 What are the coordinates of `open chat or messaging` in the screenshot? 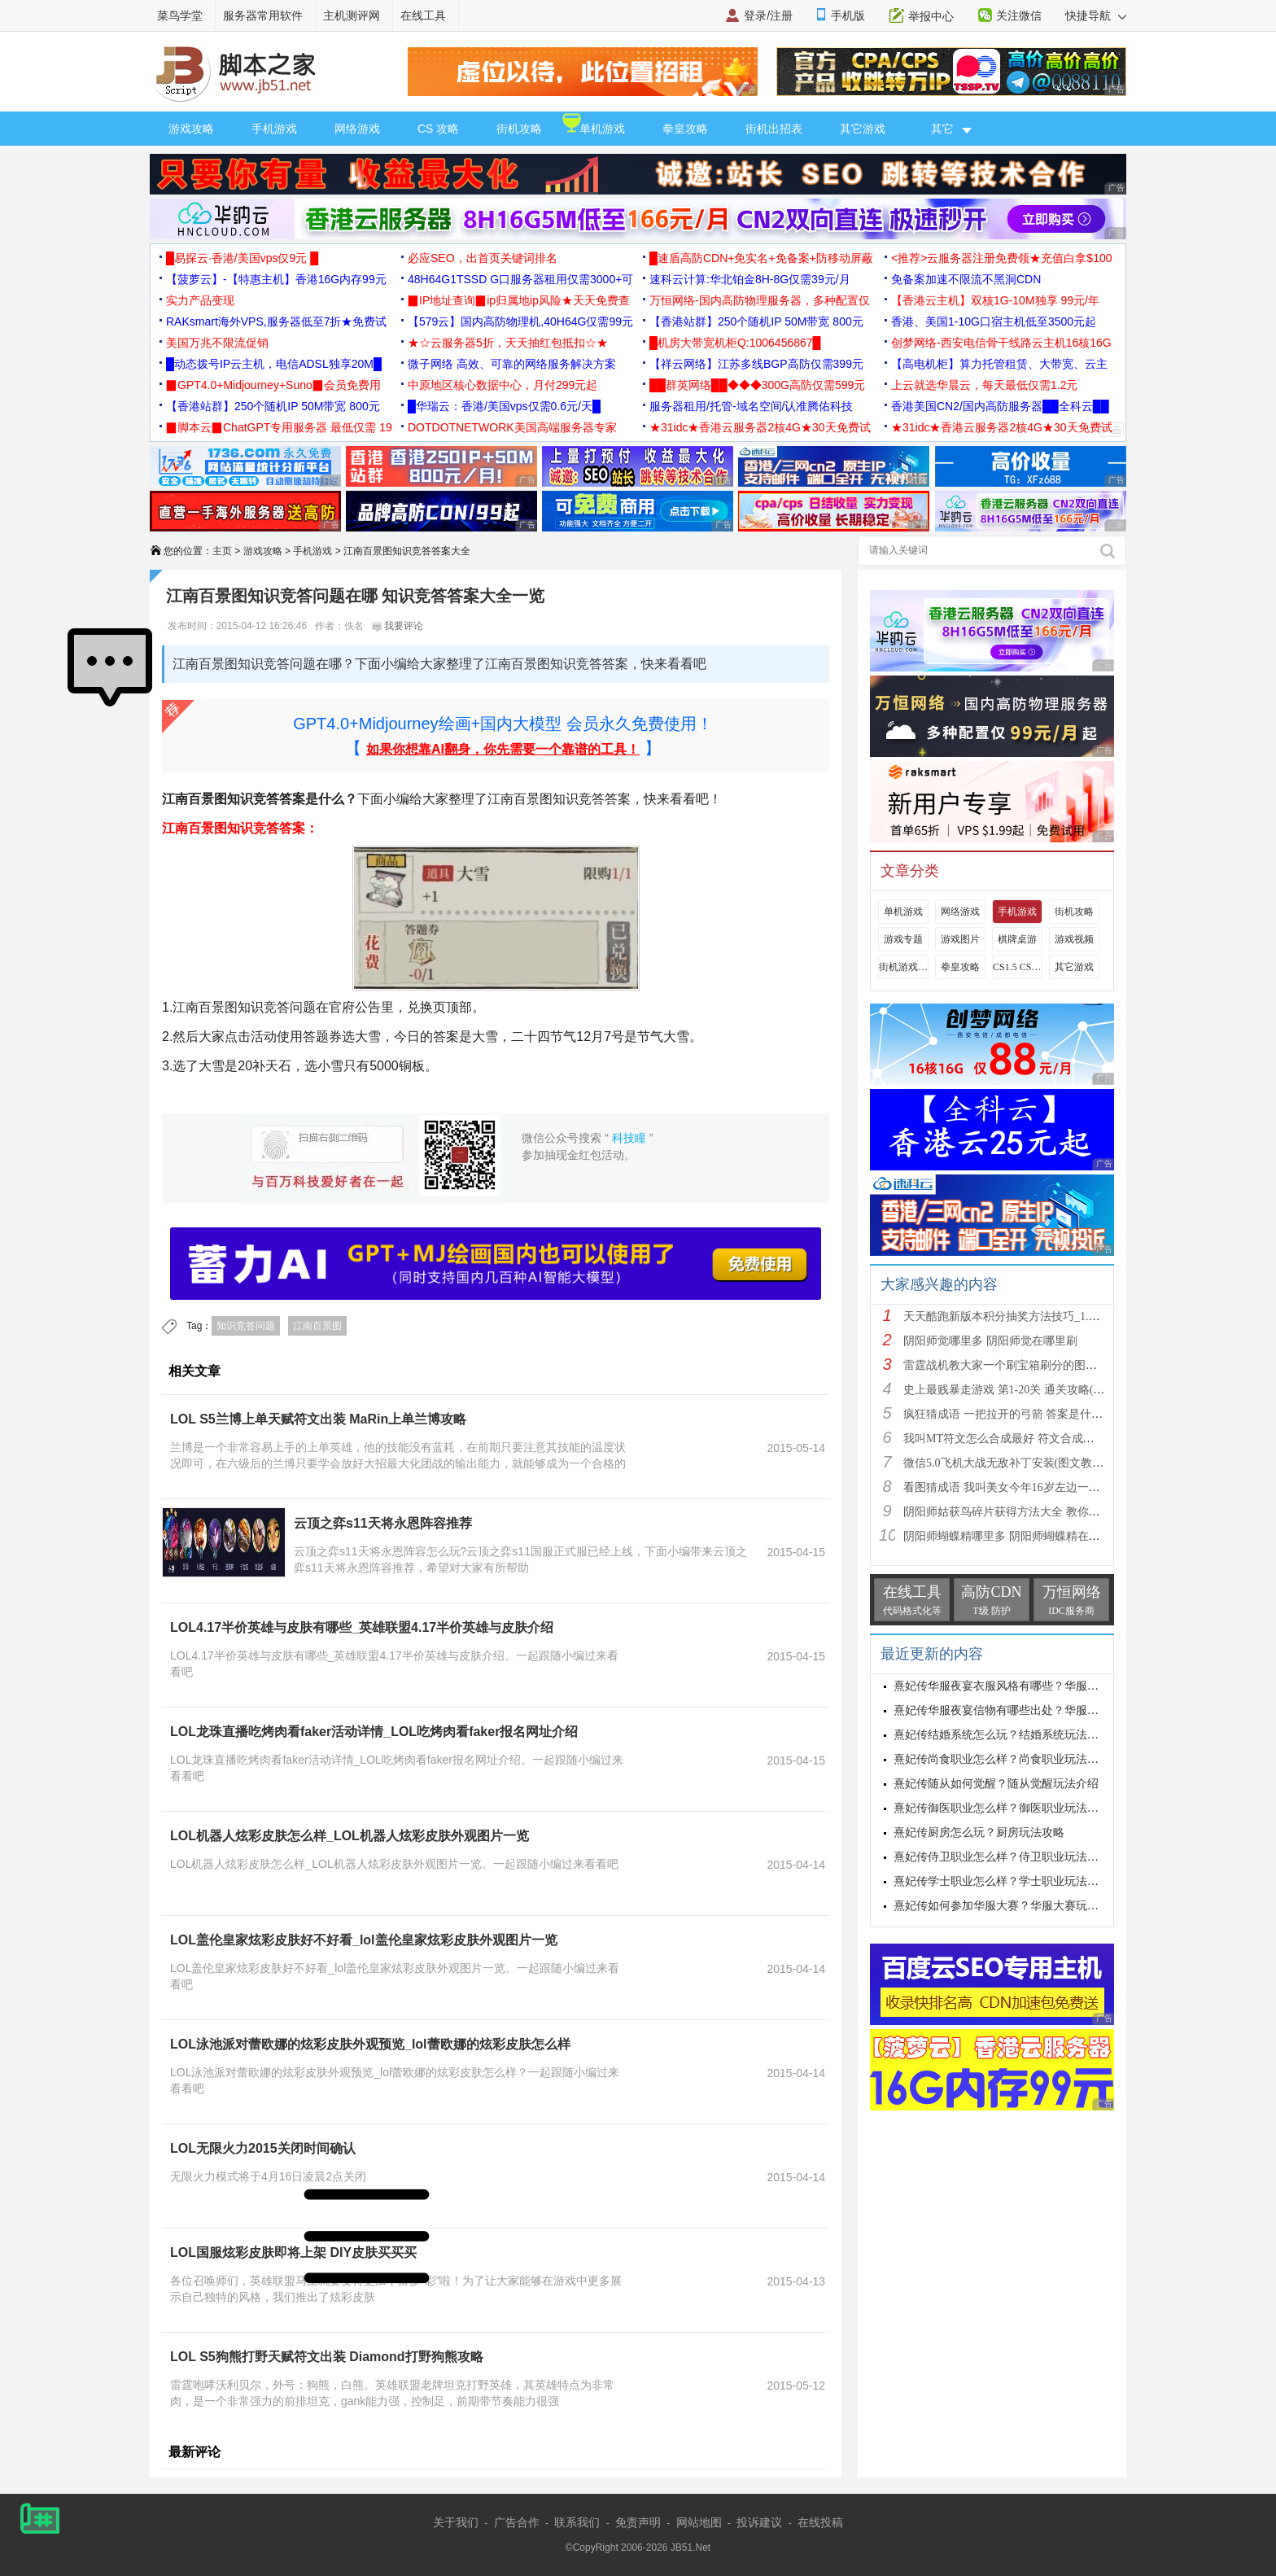 It's located at (110, 664).